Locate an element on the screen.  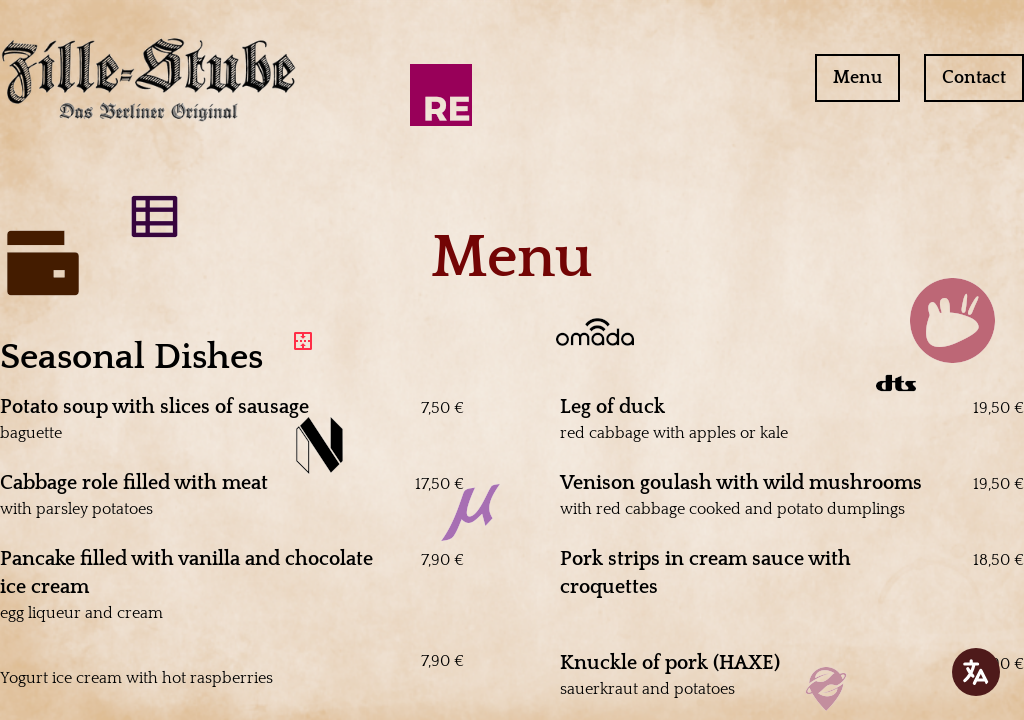
open organic maps app is located at coordinates (826, 689).